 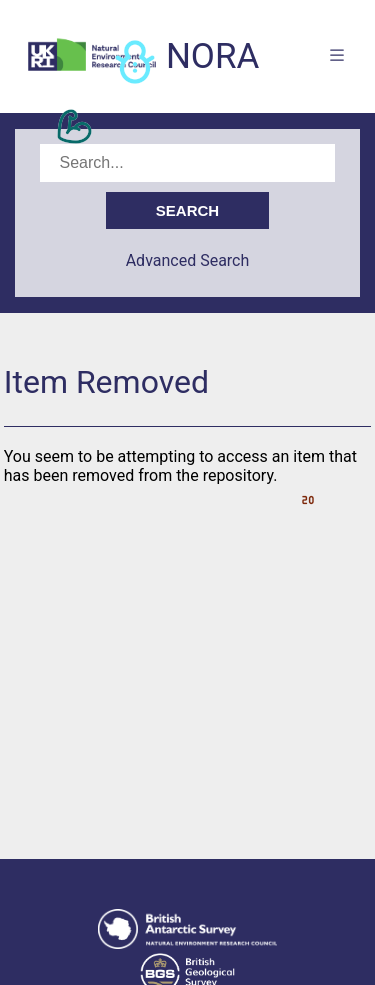 What do you see at coordinates (135, 62) in the screenshot?
I see `indicates winter or cold weather conditions` at bounding box center [135, 62].